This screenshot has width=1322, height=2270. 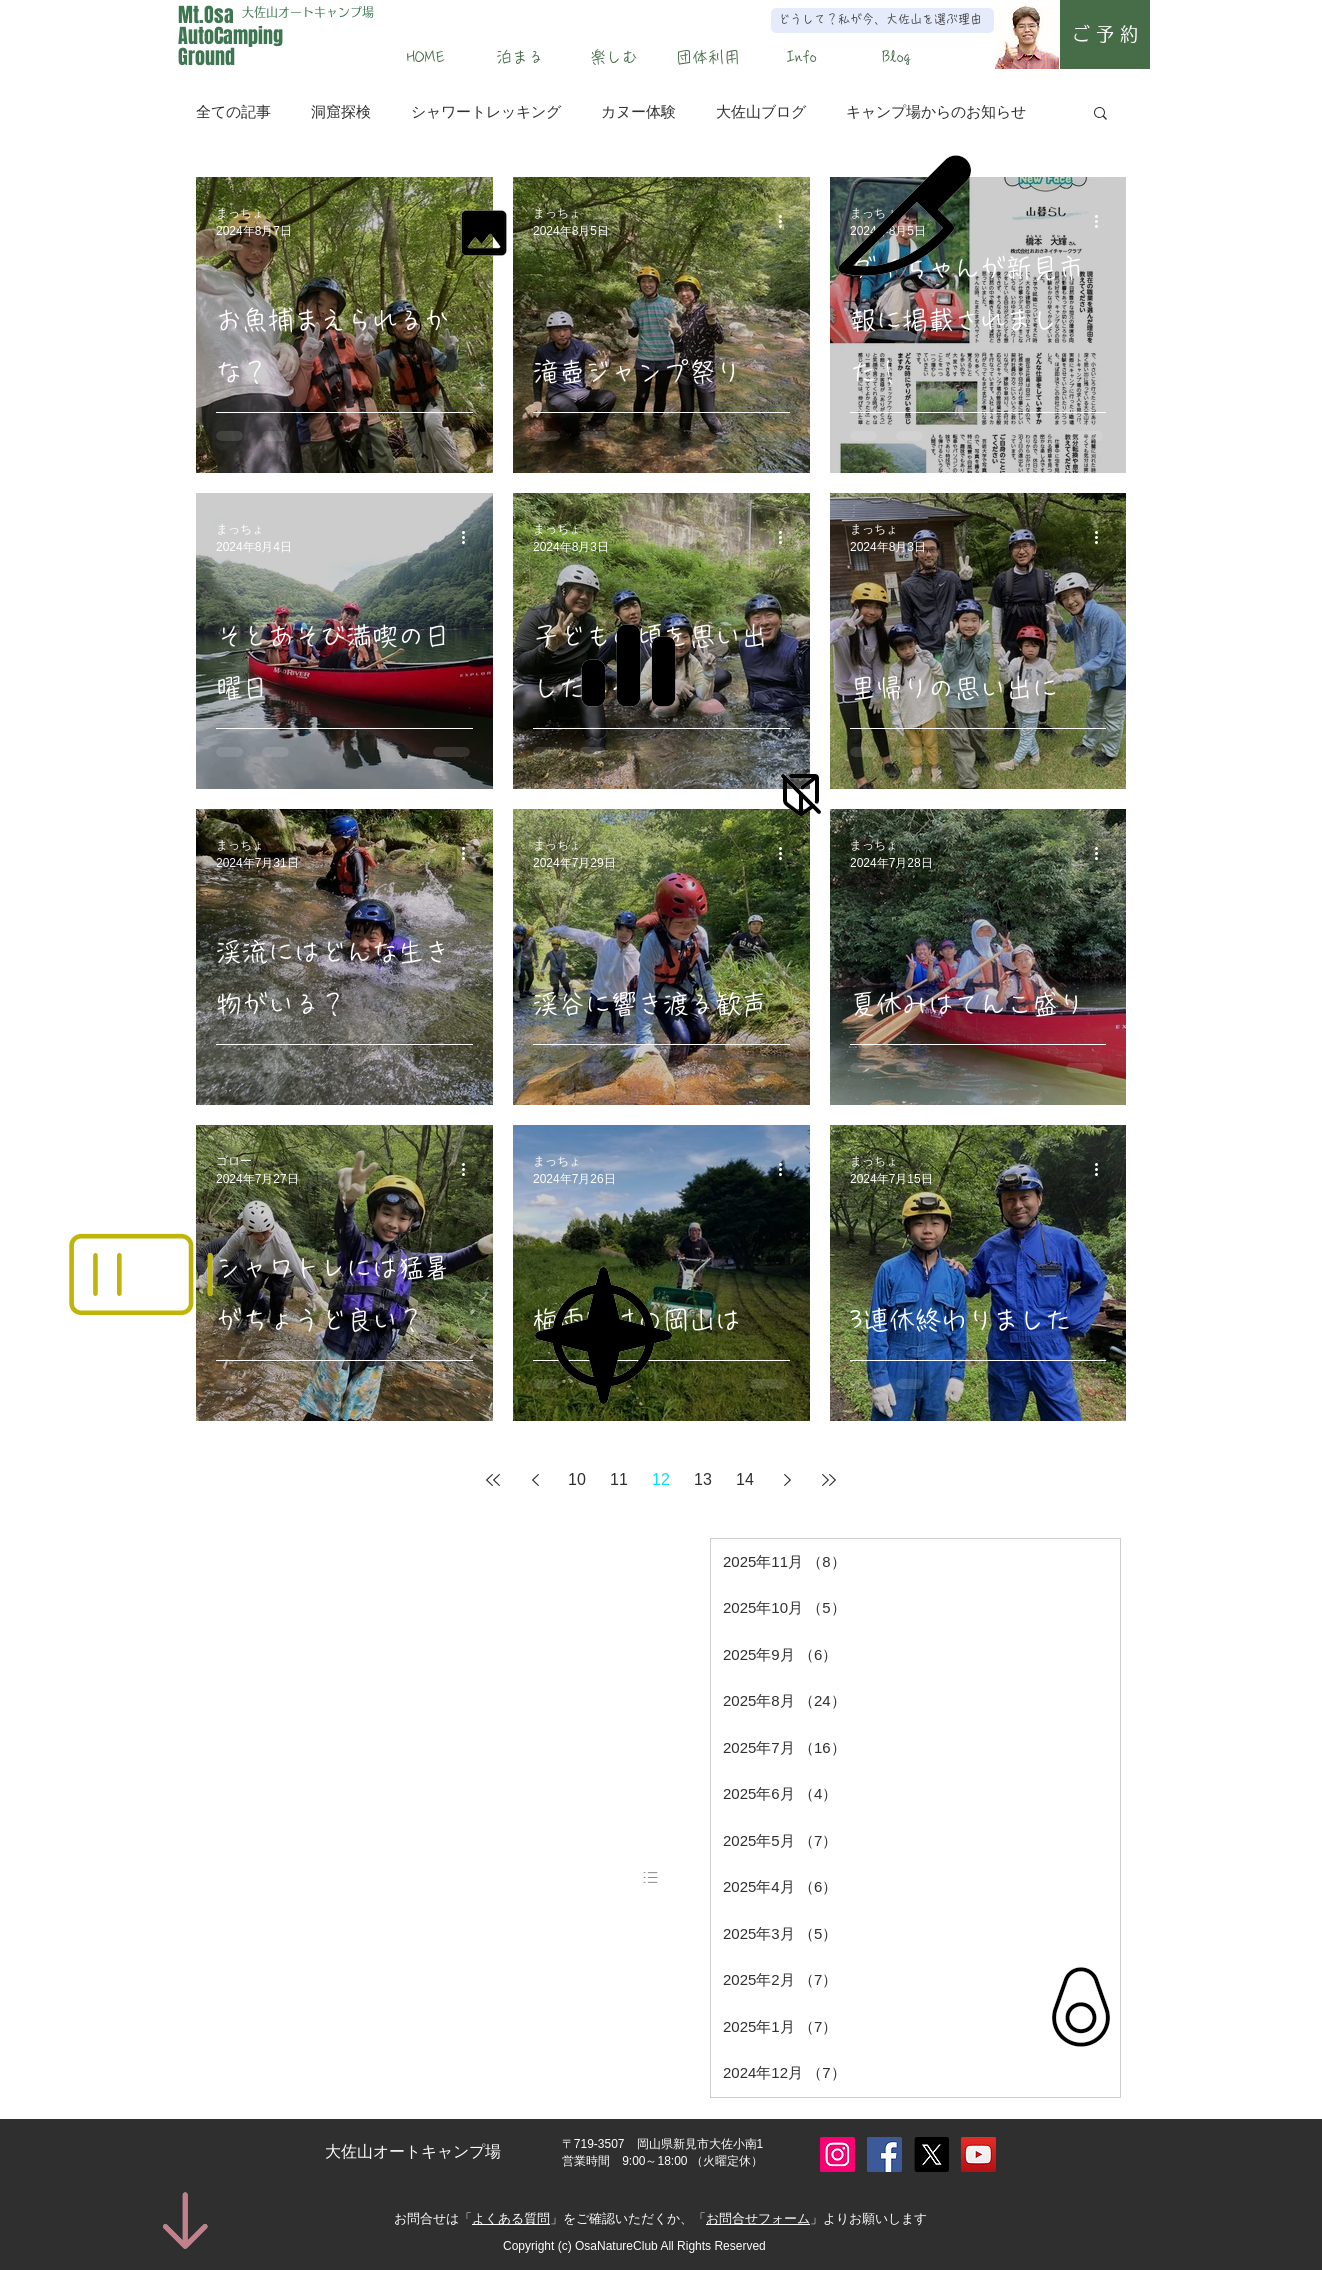 What do you see at coordinates (138, 1274) in the screenshot?
I see `indicates medium battery level` at bounding box center [138, 1274].